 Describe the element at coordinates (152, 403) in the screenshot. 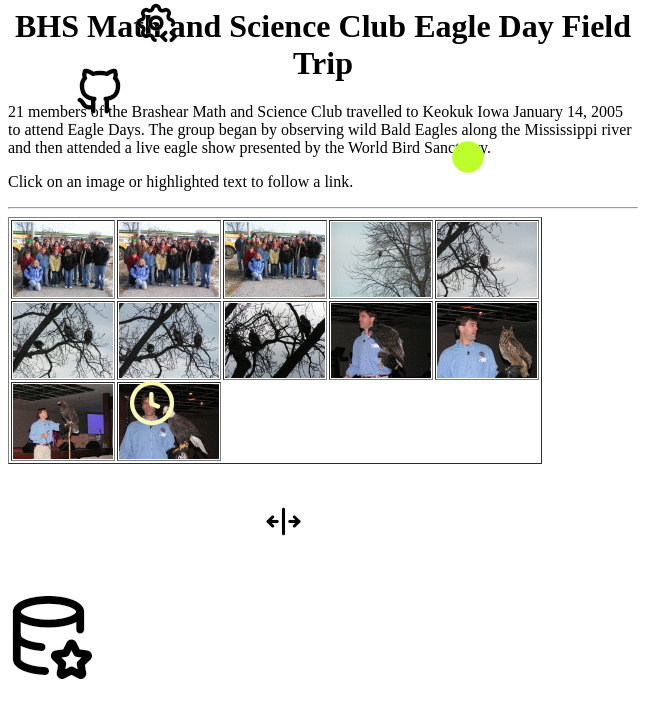

I see `view timestamp or time-related information` at that location.